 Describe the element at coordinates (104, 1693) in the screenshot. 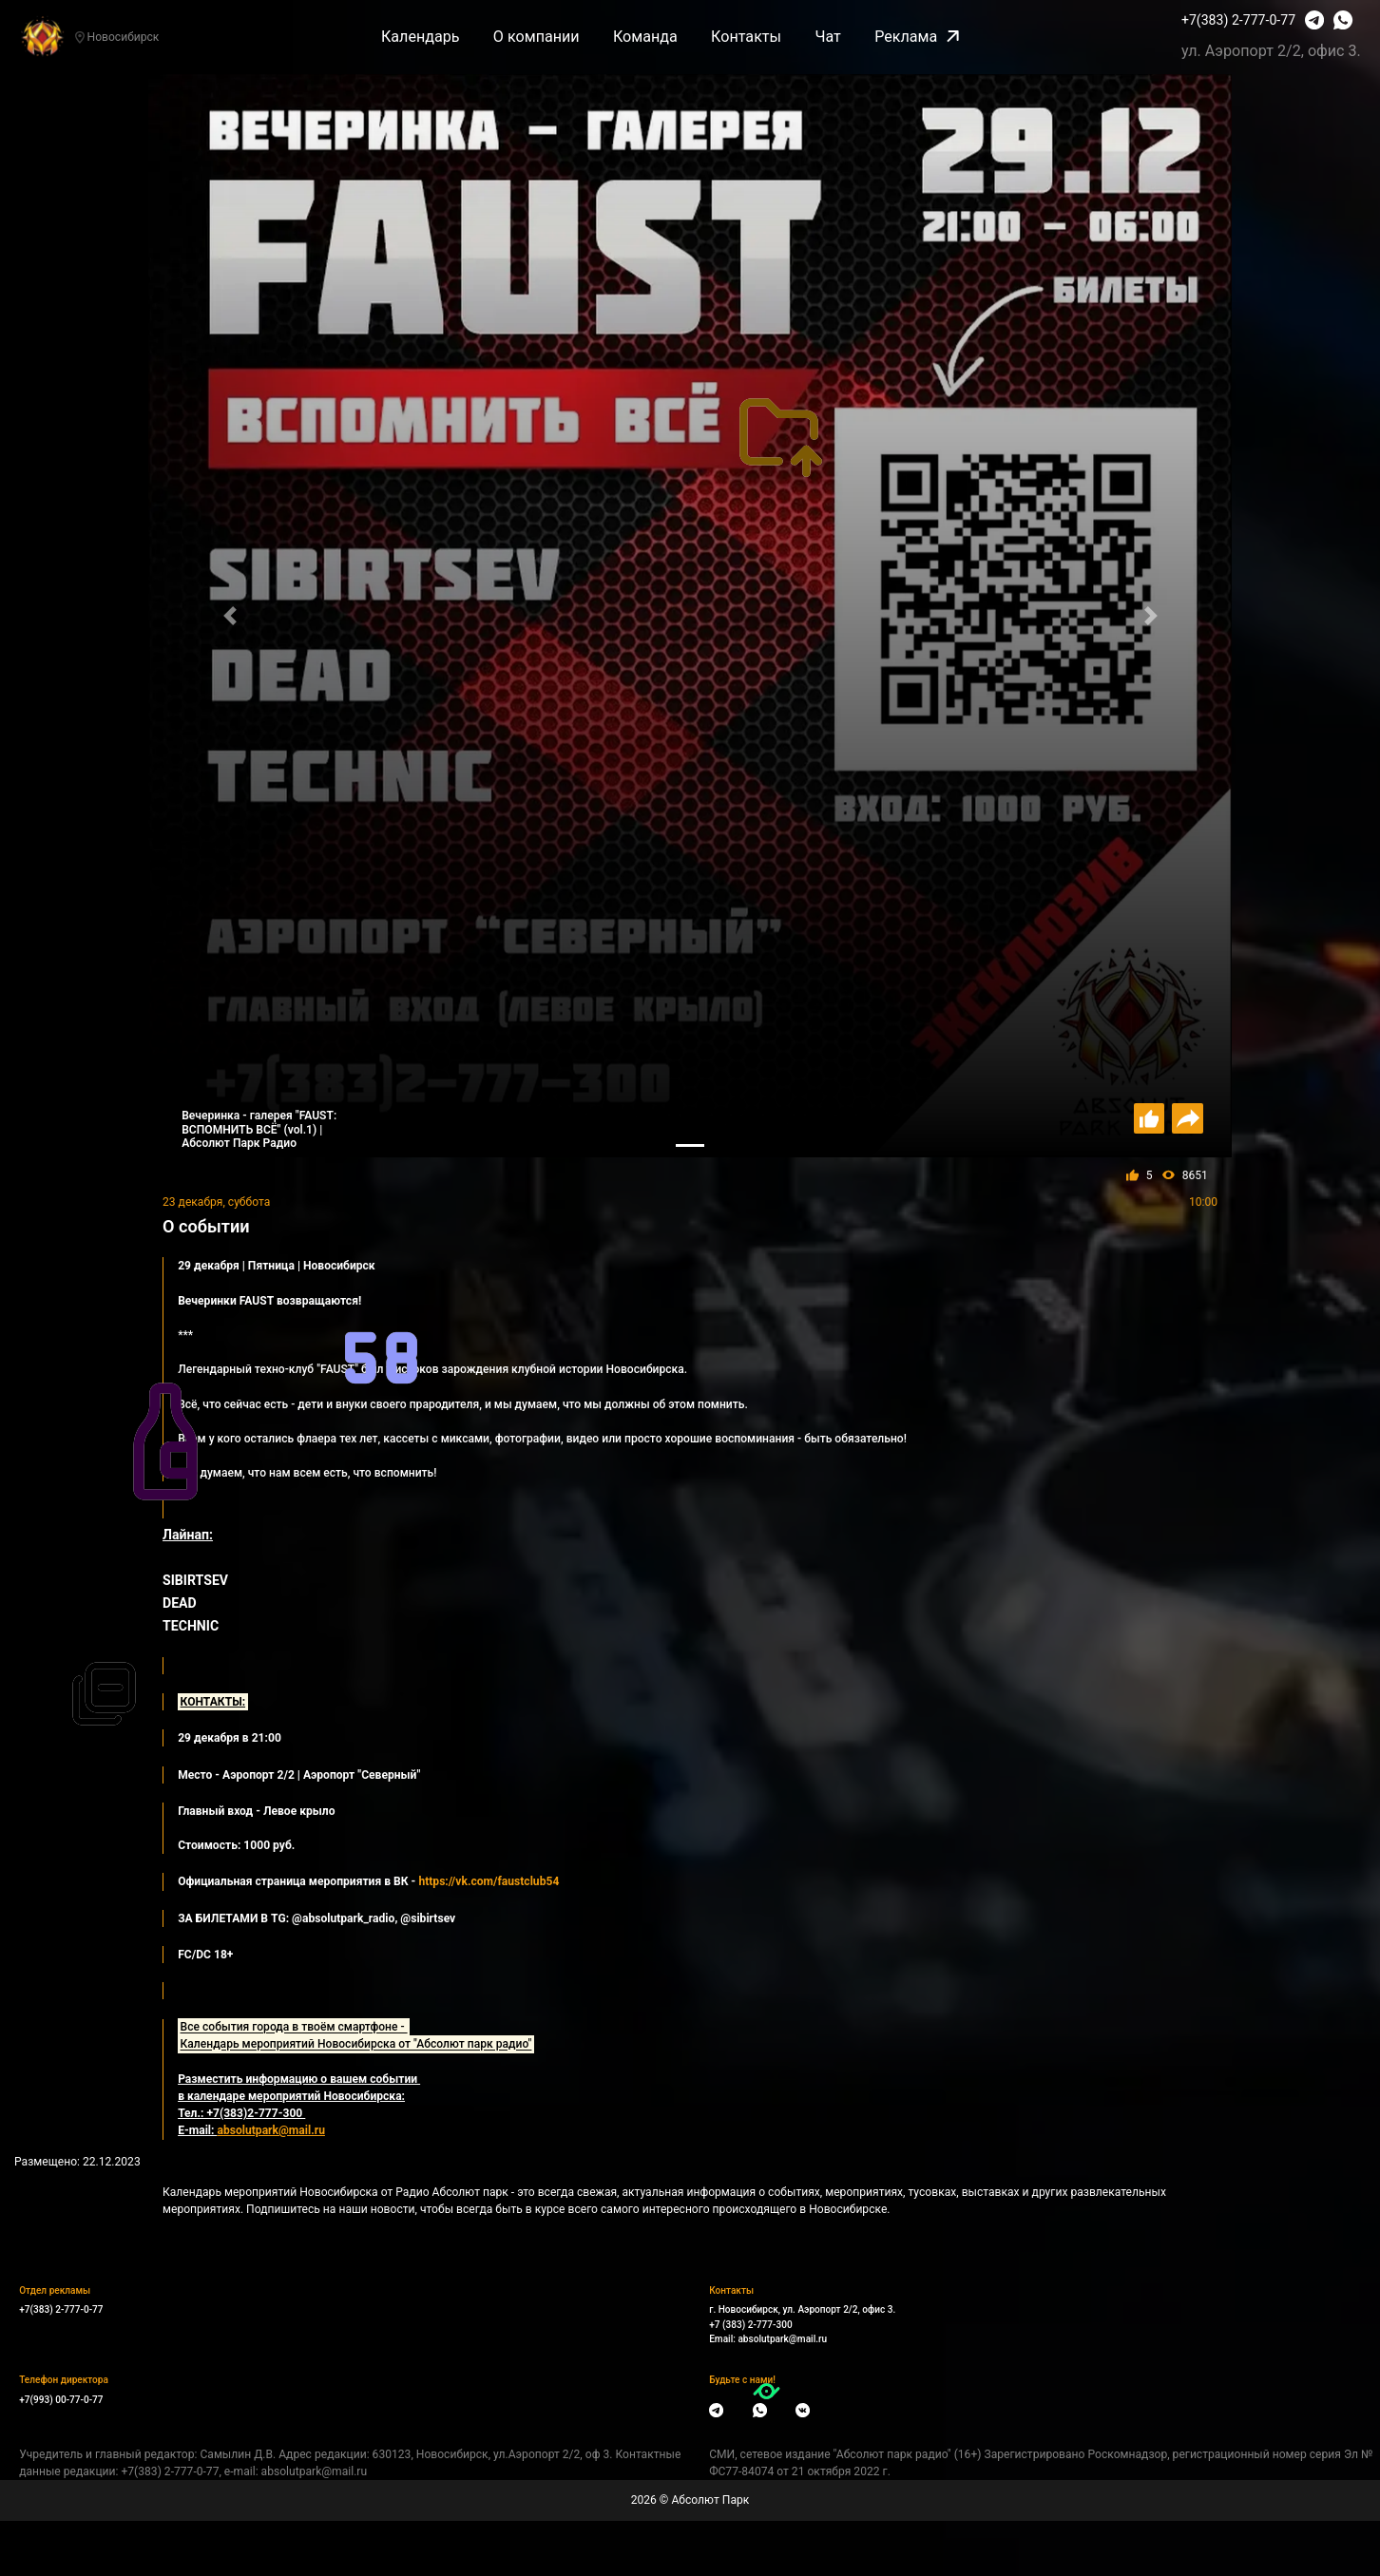

I see `remove an item from your library` at that location.